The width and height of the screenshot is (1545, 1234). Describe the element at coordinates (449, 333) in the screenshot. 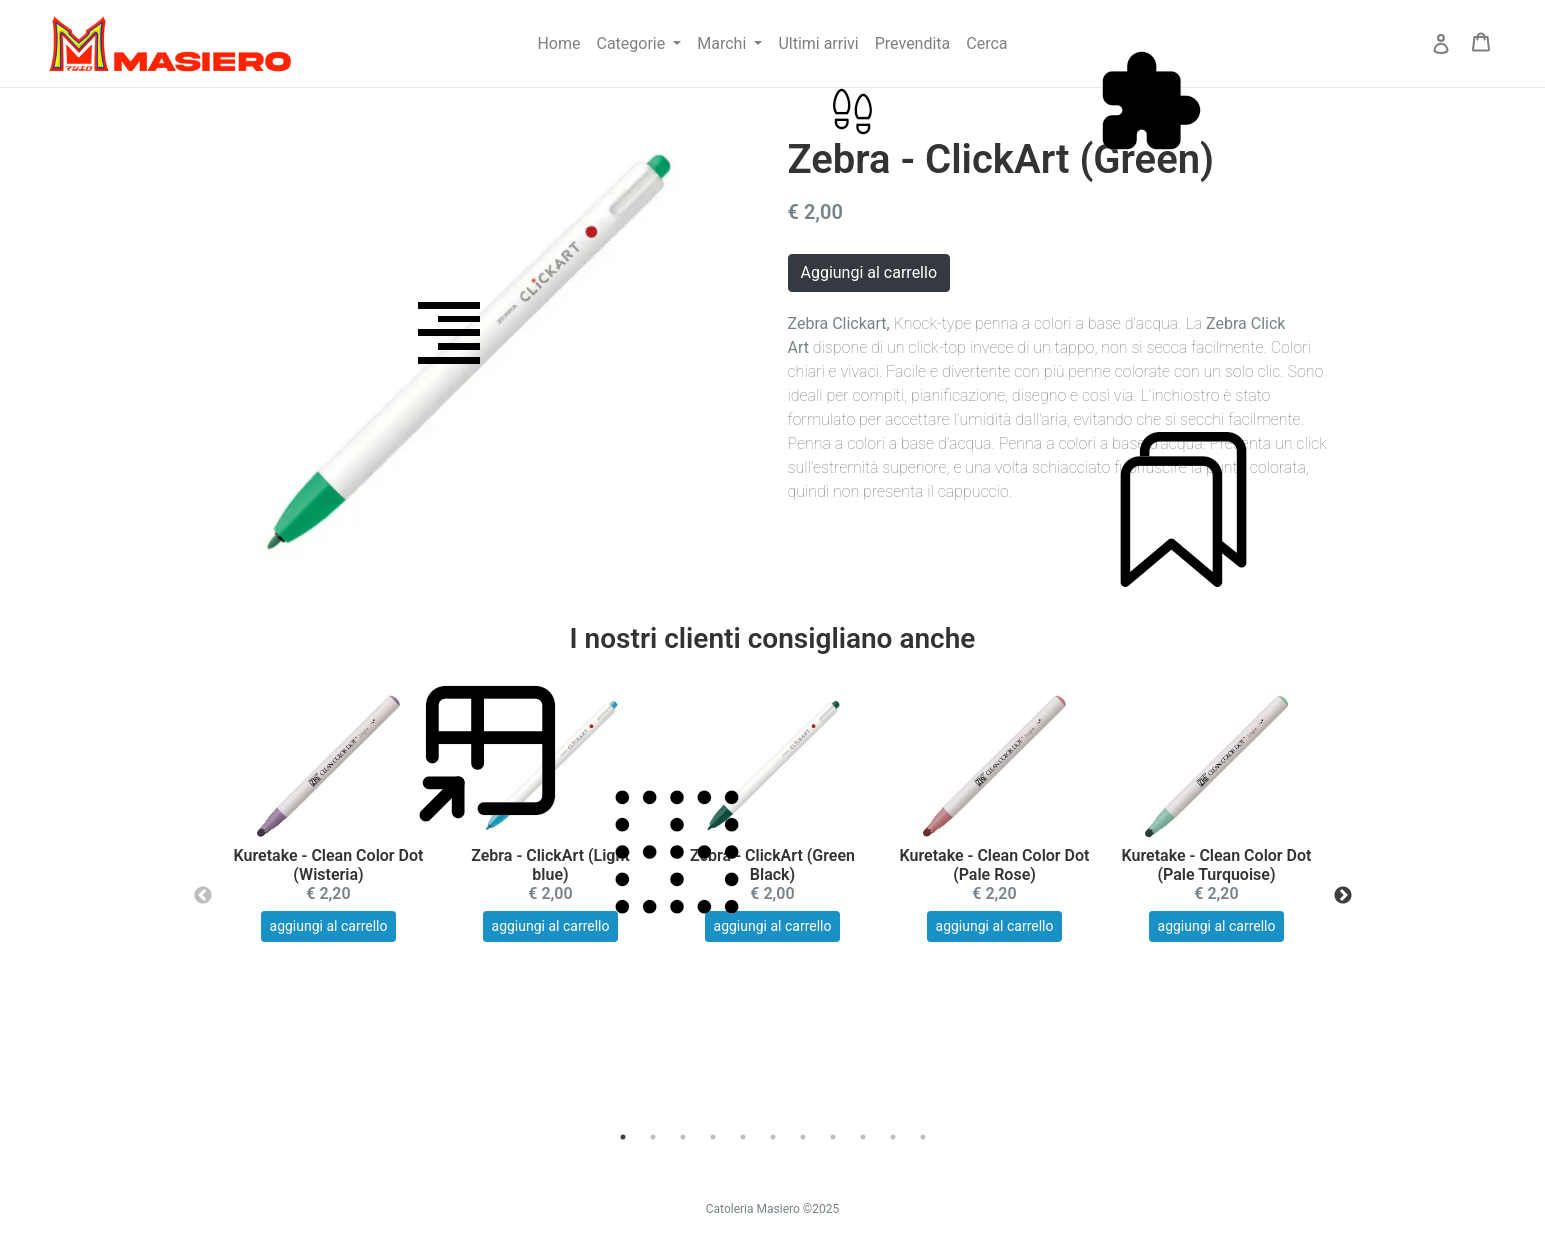

I see `align text to the right` at that location.